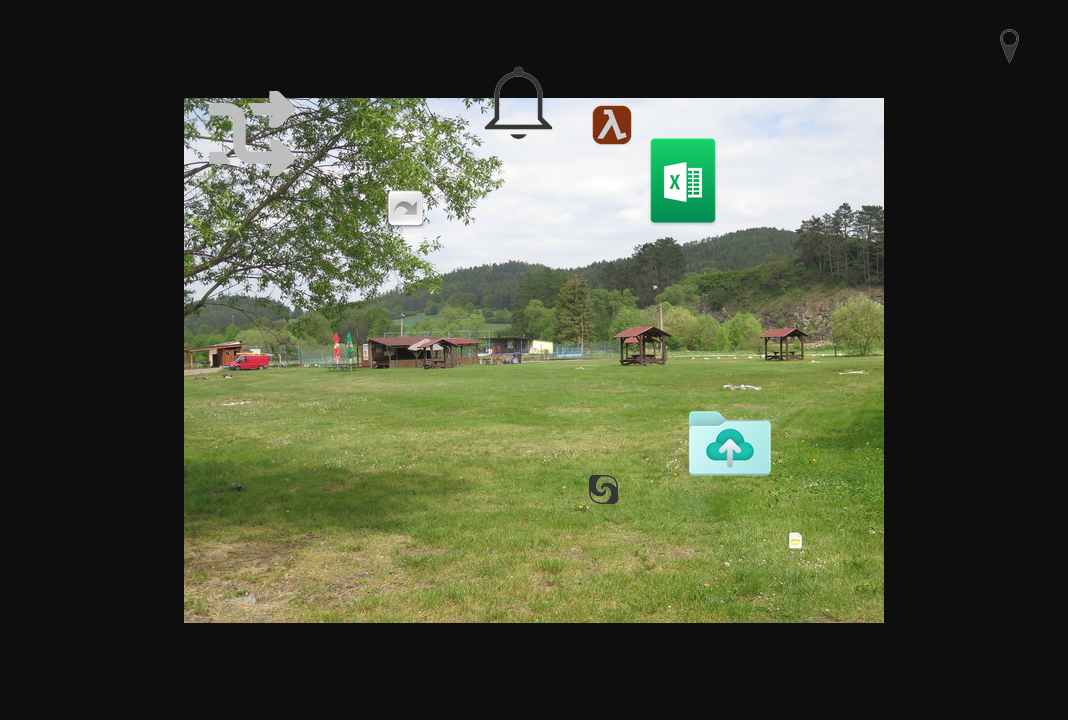  Describe the element at coordinates (406, 210) in the screenshot. I see `indicates a symbolic link or shortcut to another file` at that location.